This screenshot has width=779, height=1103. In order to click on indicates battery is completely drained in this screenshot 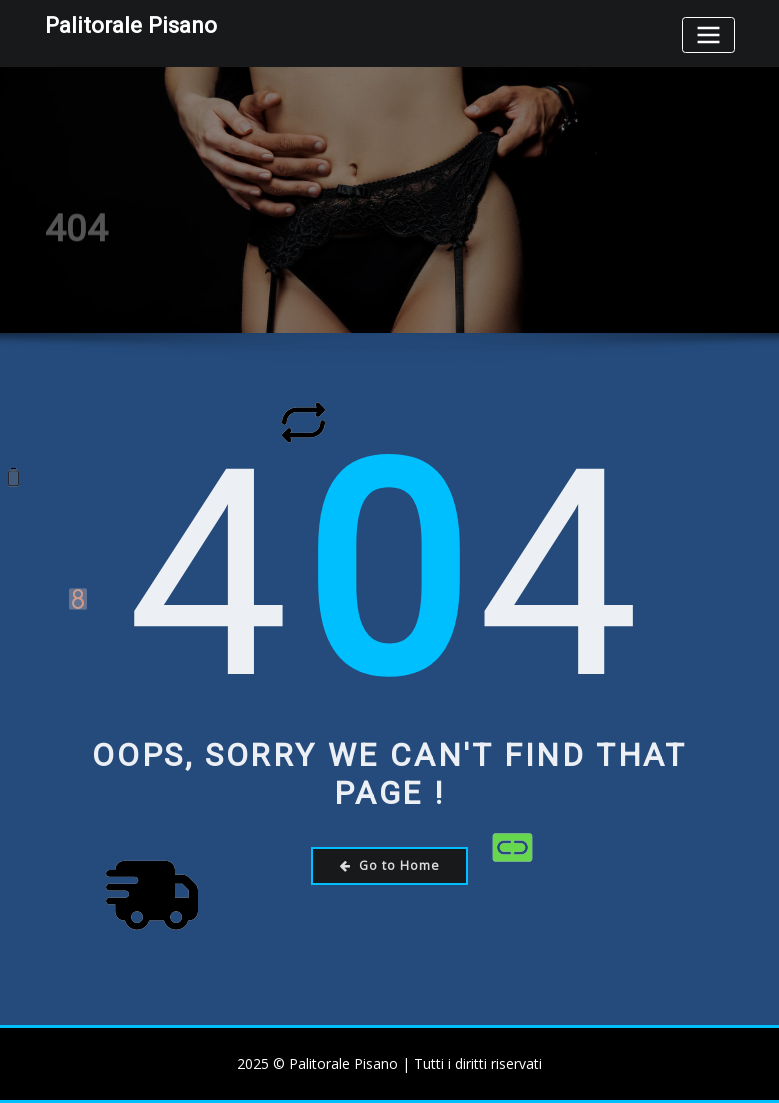, I will do `click(13, 477)`.